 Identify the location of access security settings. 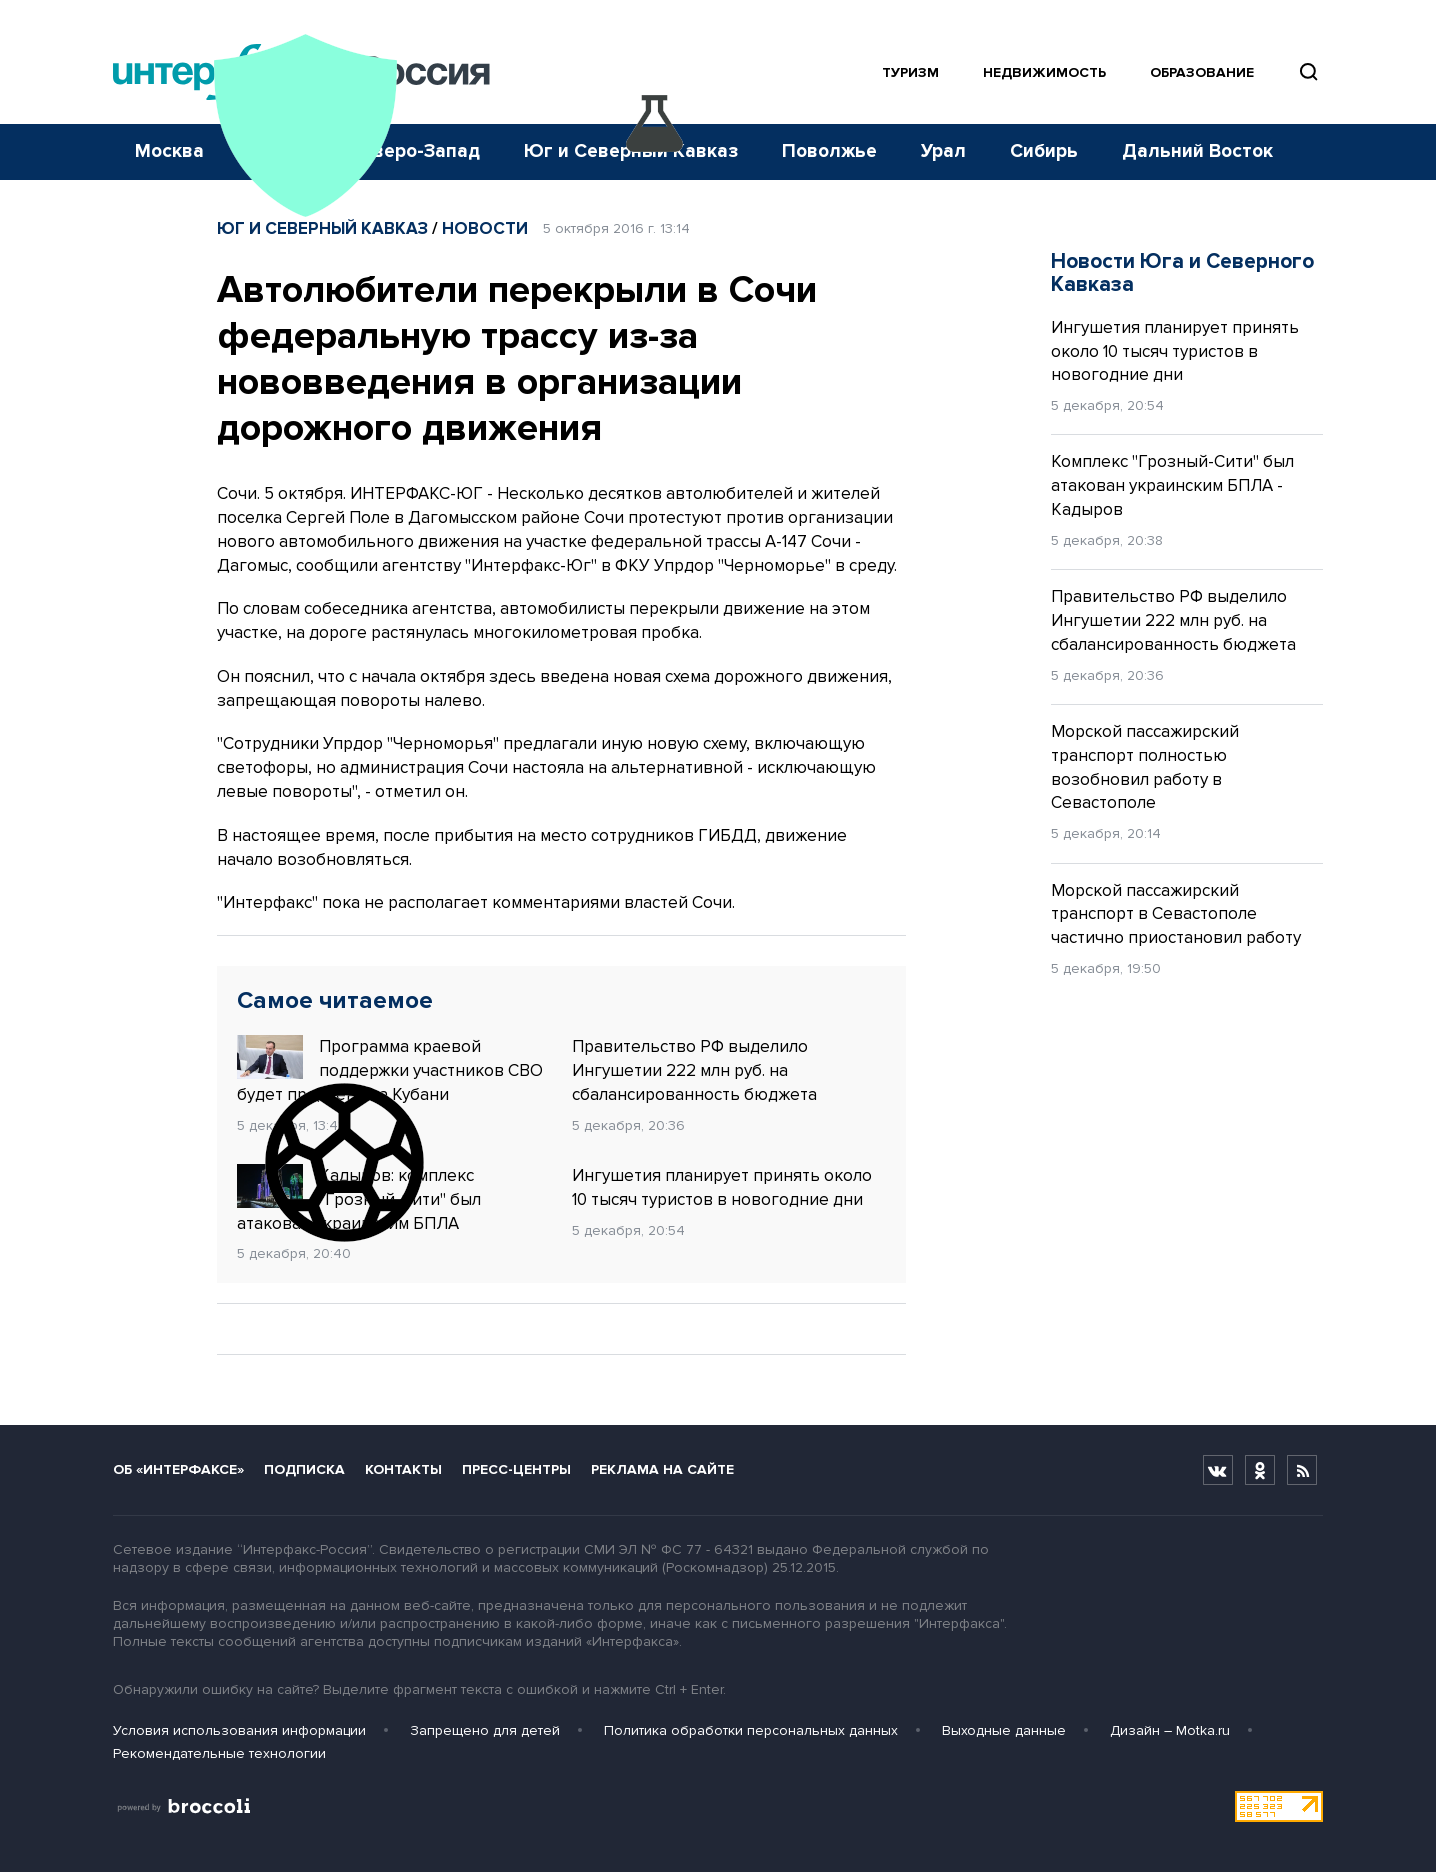
(305, 125).